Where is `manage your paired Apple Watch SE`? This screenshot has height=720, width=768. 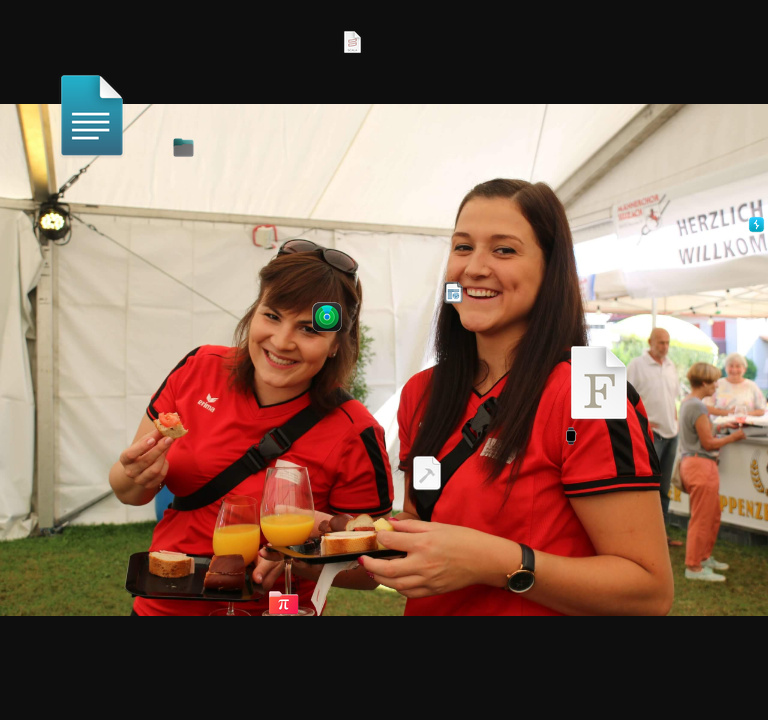 manage your paired Apple Watch SE is located at coordinates (571, 436).